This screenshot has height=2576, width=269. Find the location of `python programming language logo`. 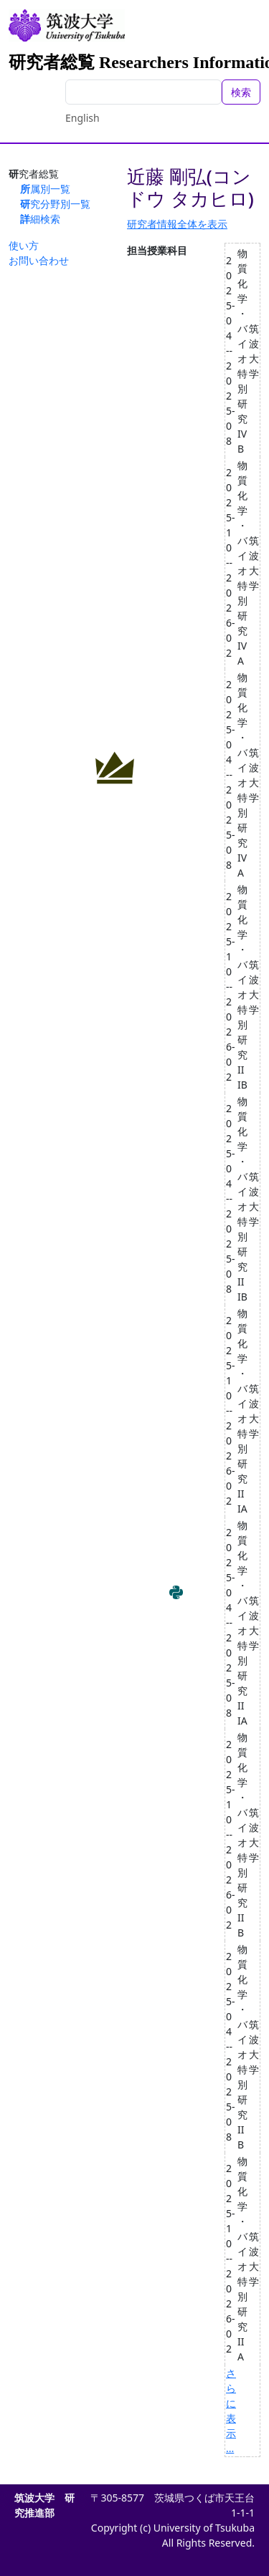

python programming language logo is located at coordinates (176, 1592).